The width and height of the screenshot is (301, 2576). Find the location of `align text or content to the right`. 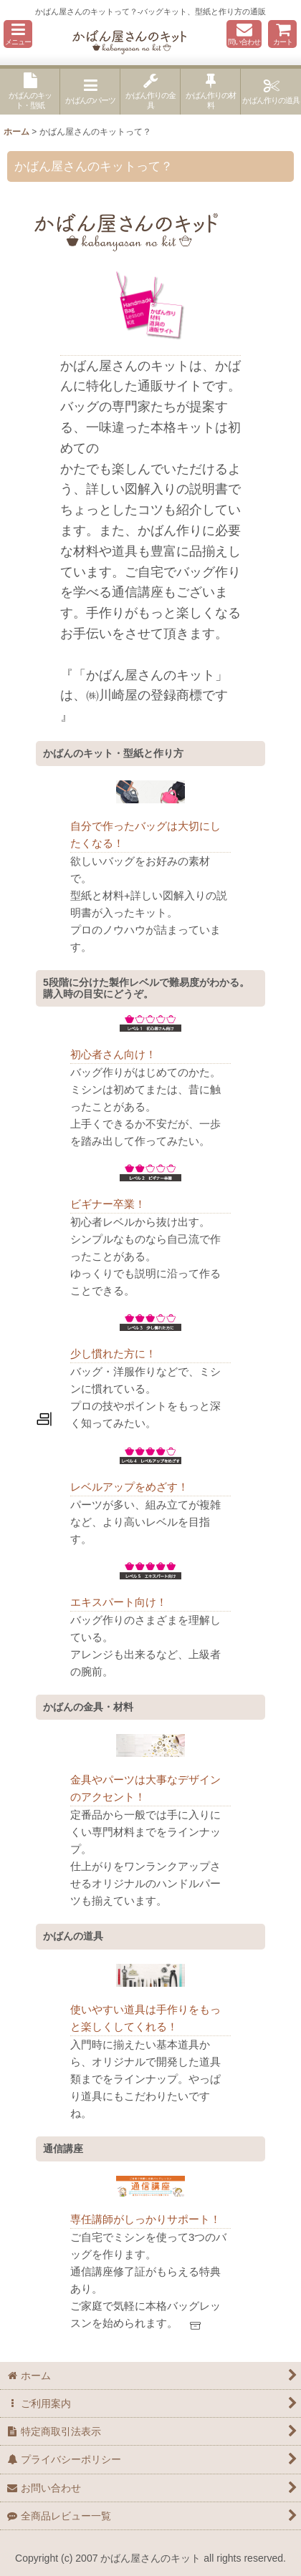

align text or content to the right is located at coordinates (44, 1419).